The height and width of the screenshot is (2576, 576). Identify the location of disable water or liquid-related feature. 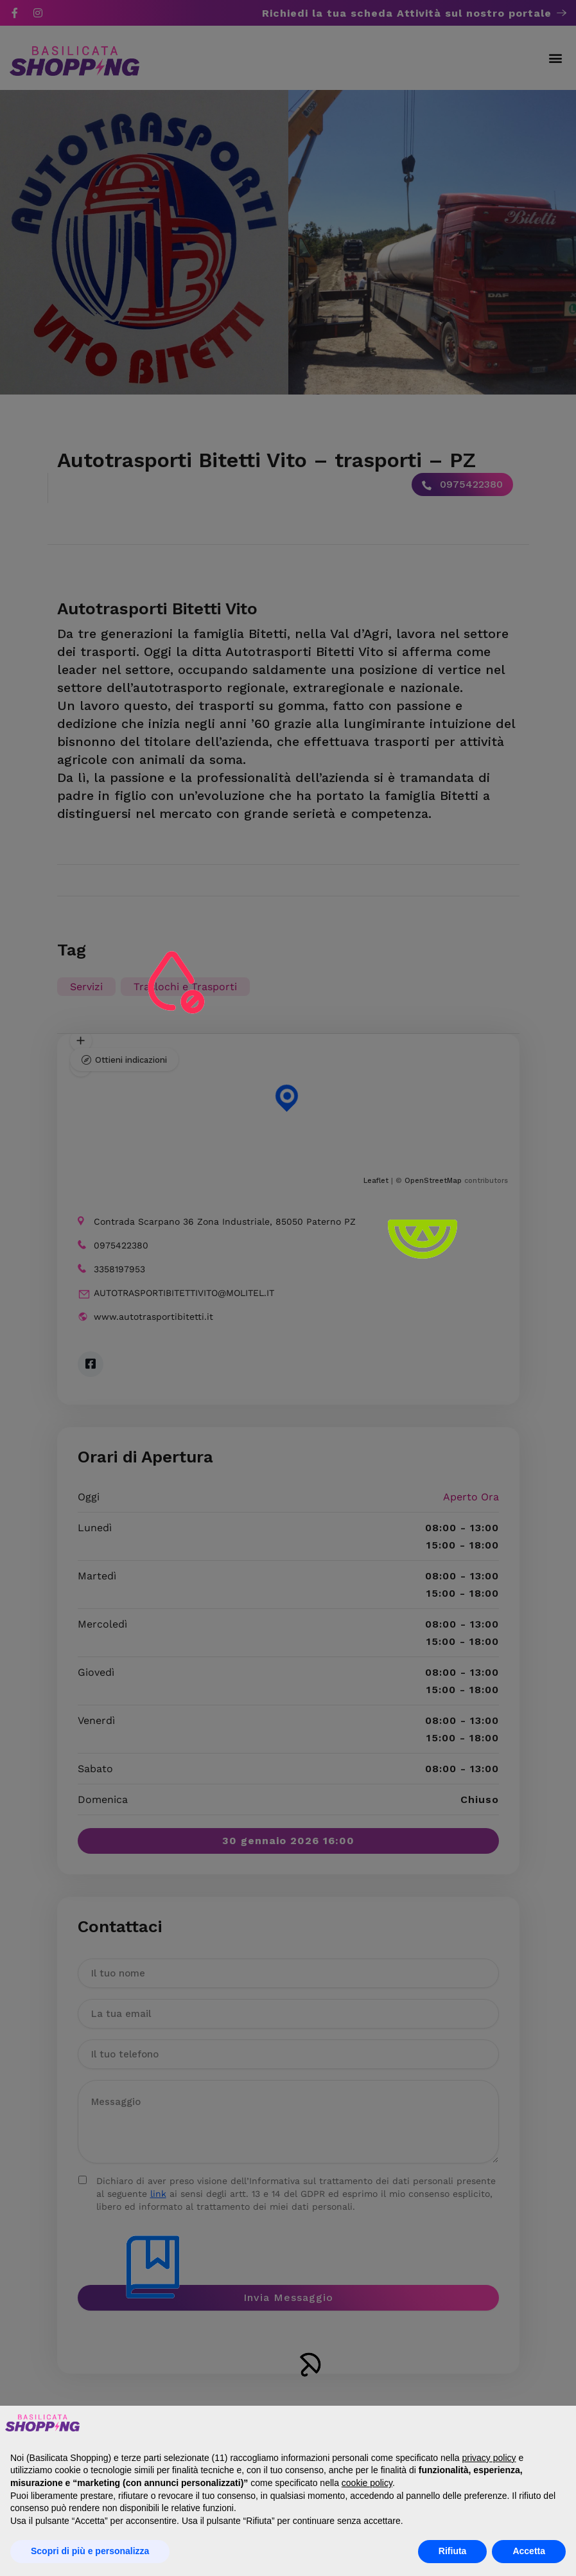
(171, 981).